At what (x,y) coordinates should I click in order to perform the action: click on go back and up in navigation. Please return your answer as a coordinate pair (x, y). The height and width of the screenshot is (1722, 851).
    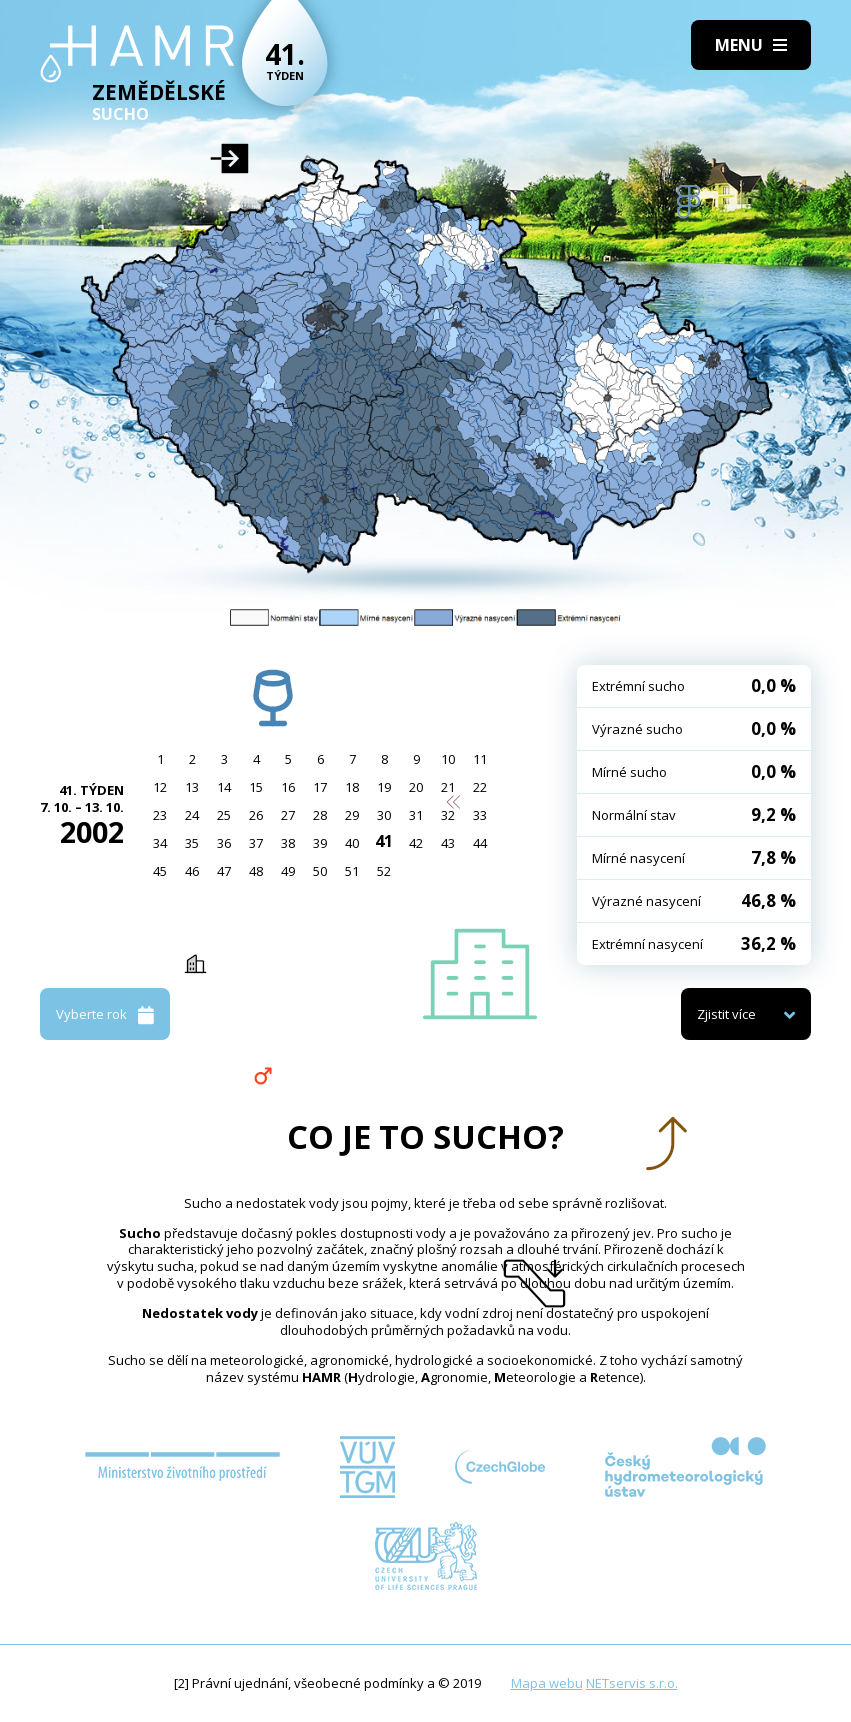
    Looking at the image, I should click on (666, 1143).